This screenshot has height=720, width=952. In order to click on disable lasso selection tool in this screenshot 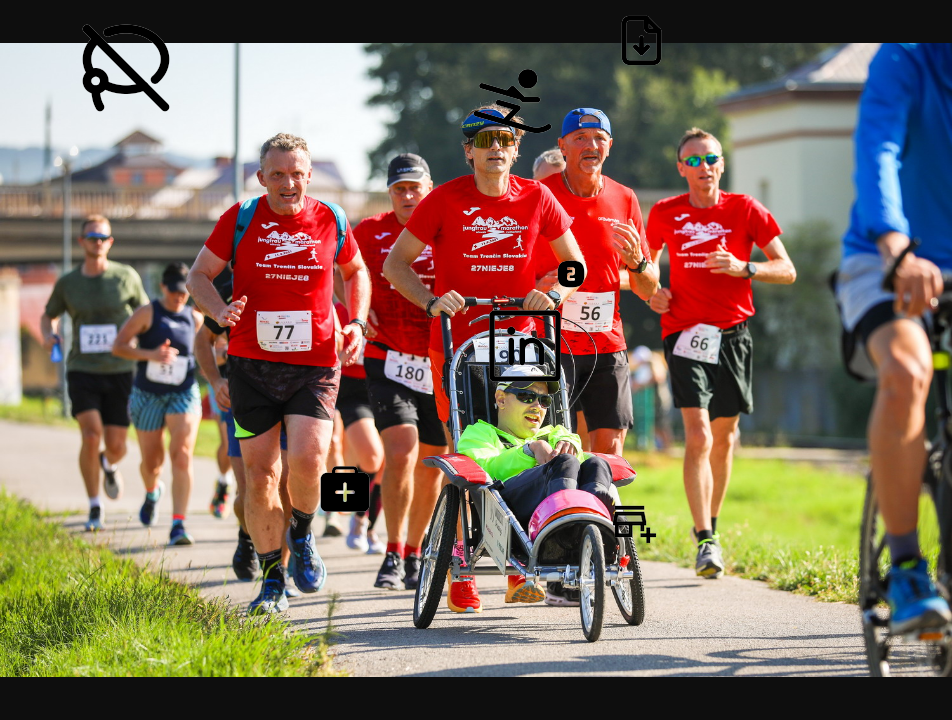, I will do `click(126, 68)`.